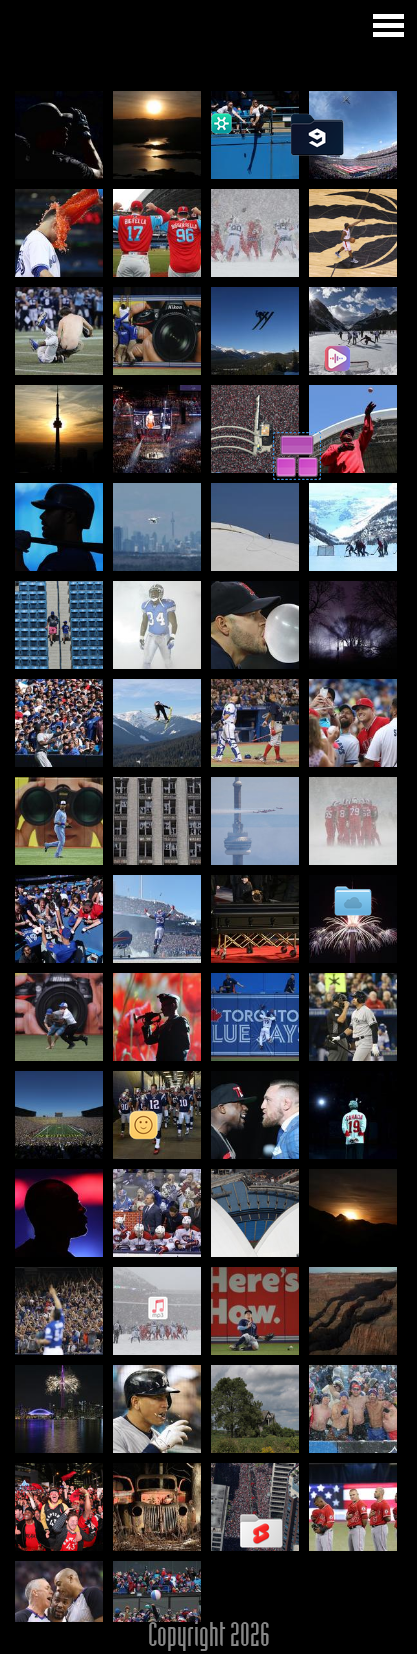  I want to click on access cloud-synced files and folders, so click(353, 901).